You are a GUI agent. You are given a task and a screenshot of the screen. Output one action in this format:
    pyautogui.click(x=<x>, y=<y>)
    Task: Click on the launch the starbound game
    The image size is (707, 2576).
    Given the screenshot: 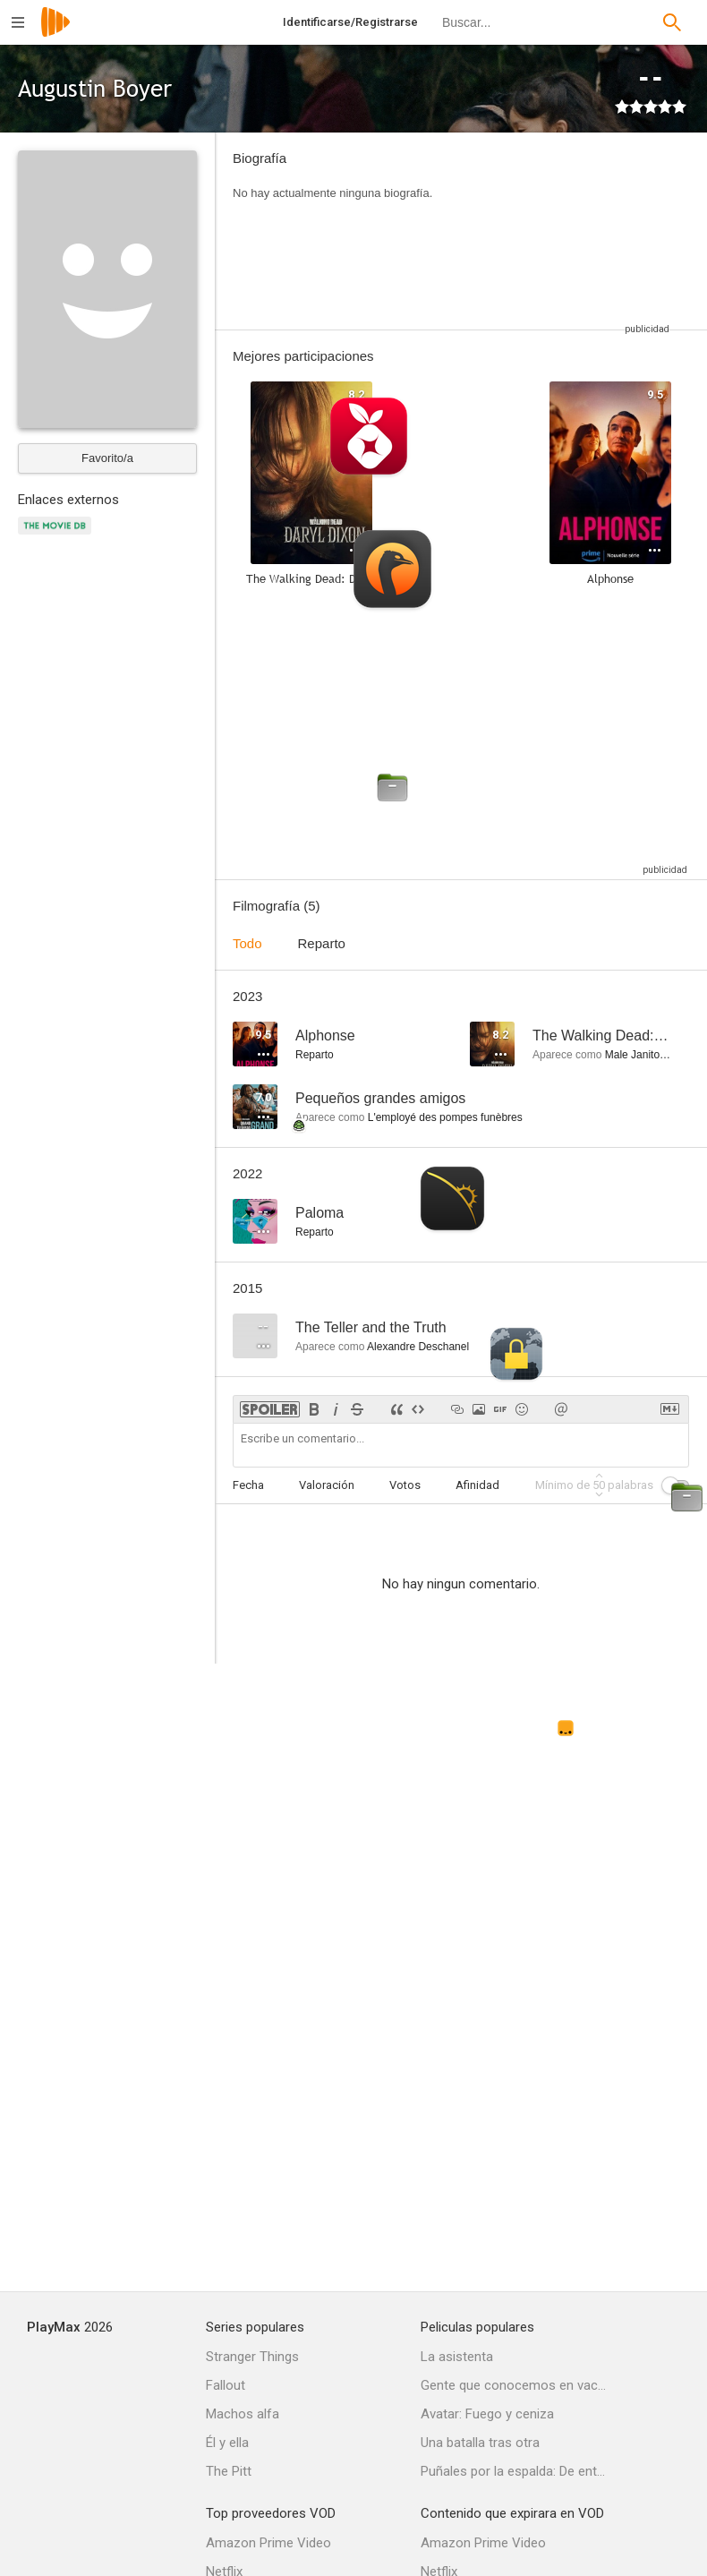 What is the action you would take?
    pyautogui.click(x=452, y=1198)
    